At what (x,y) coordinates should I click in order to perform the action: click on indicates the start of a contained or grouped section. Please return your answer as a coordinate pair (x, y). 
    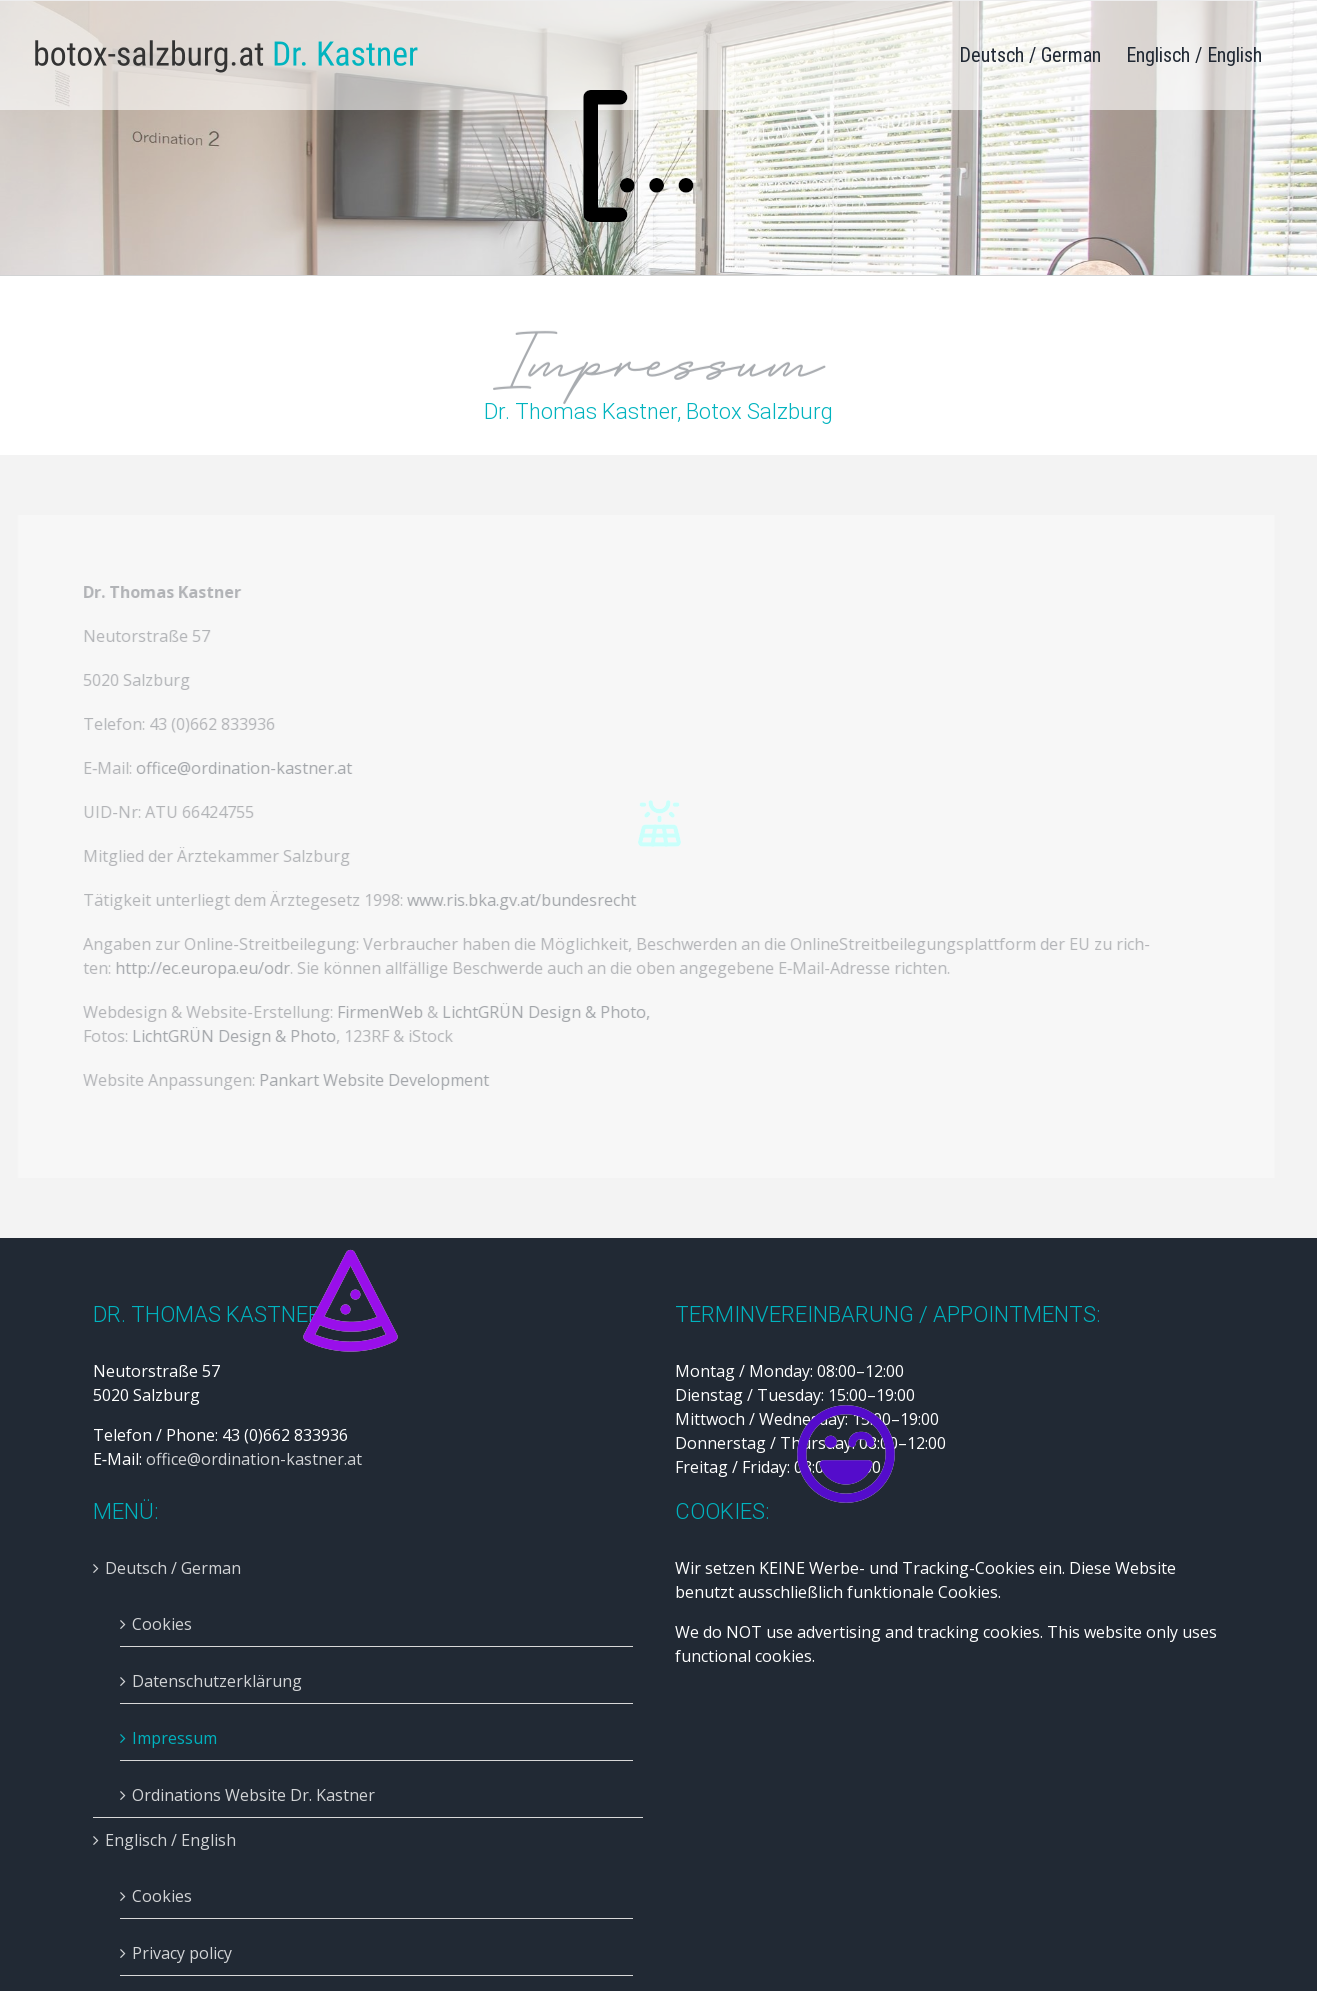
    Looking at the image, I should click on (642, 156).